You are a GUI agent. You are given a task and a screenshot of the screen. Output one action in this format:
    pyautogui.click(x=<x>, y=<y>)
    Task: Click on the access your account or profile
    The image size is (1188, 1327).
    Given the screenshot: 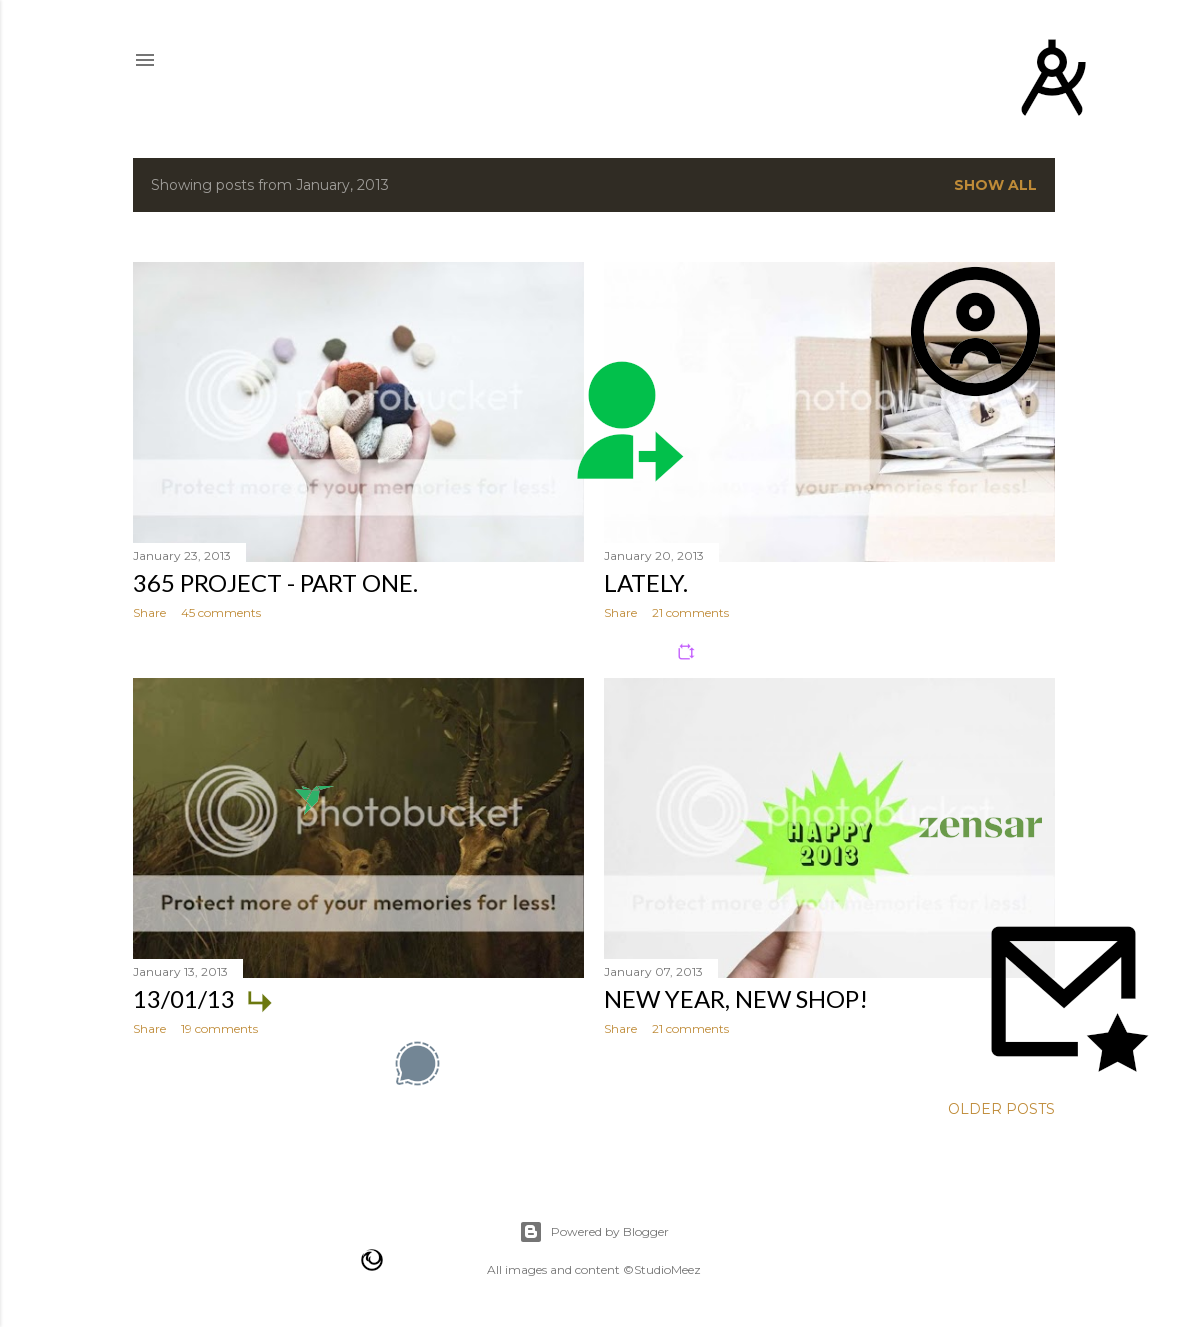 What is the action you would take?
    pyautogui.click(x=975, y=331)
    